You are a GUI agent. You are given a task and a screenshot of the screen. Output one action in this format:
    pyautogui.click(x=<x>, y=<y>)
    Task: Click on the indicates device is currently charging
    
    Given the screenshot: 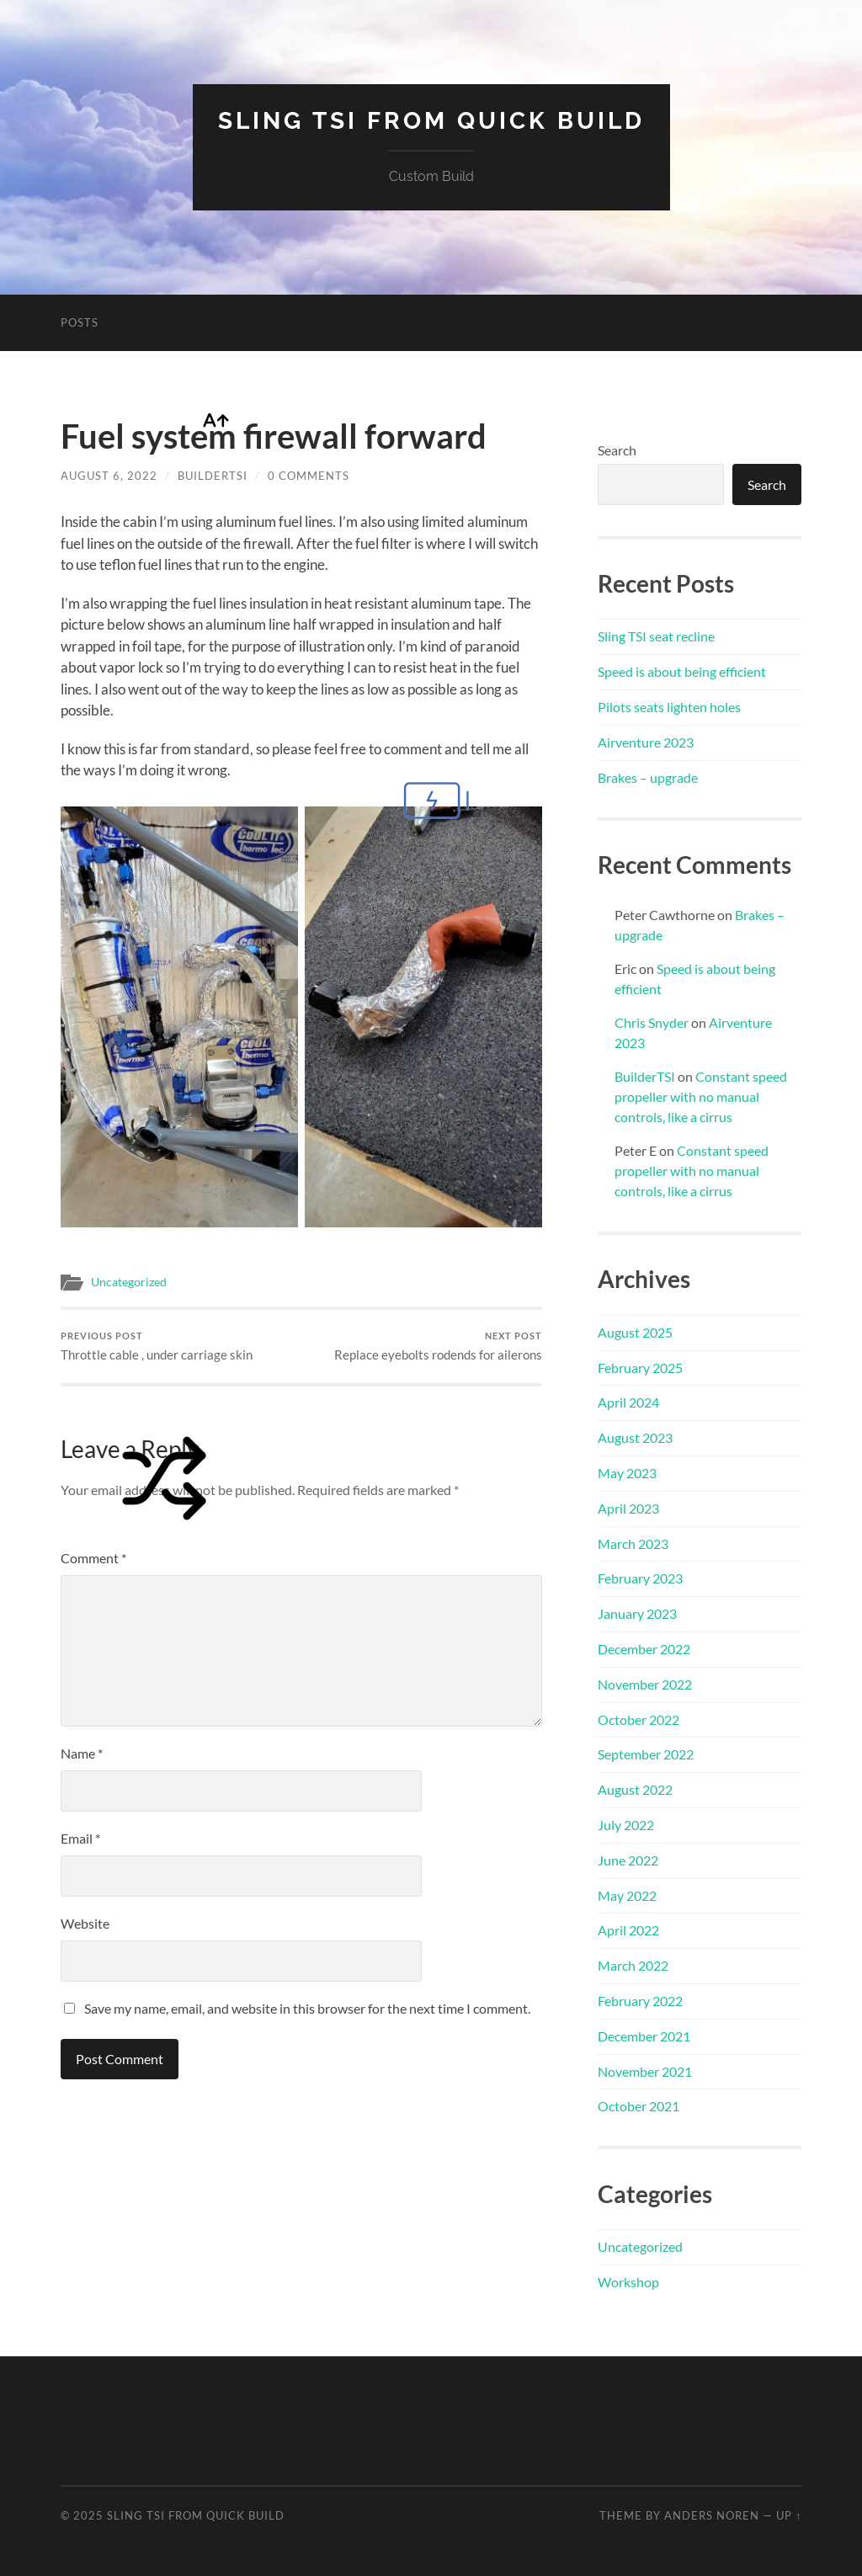 What is the action you would take?
    pyautogui.click(x=435, y=801)
    